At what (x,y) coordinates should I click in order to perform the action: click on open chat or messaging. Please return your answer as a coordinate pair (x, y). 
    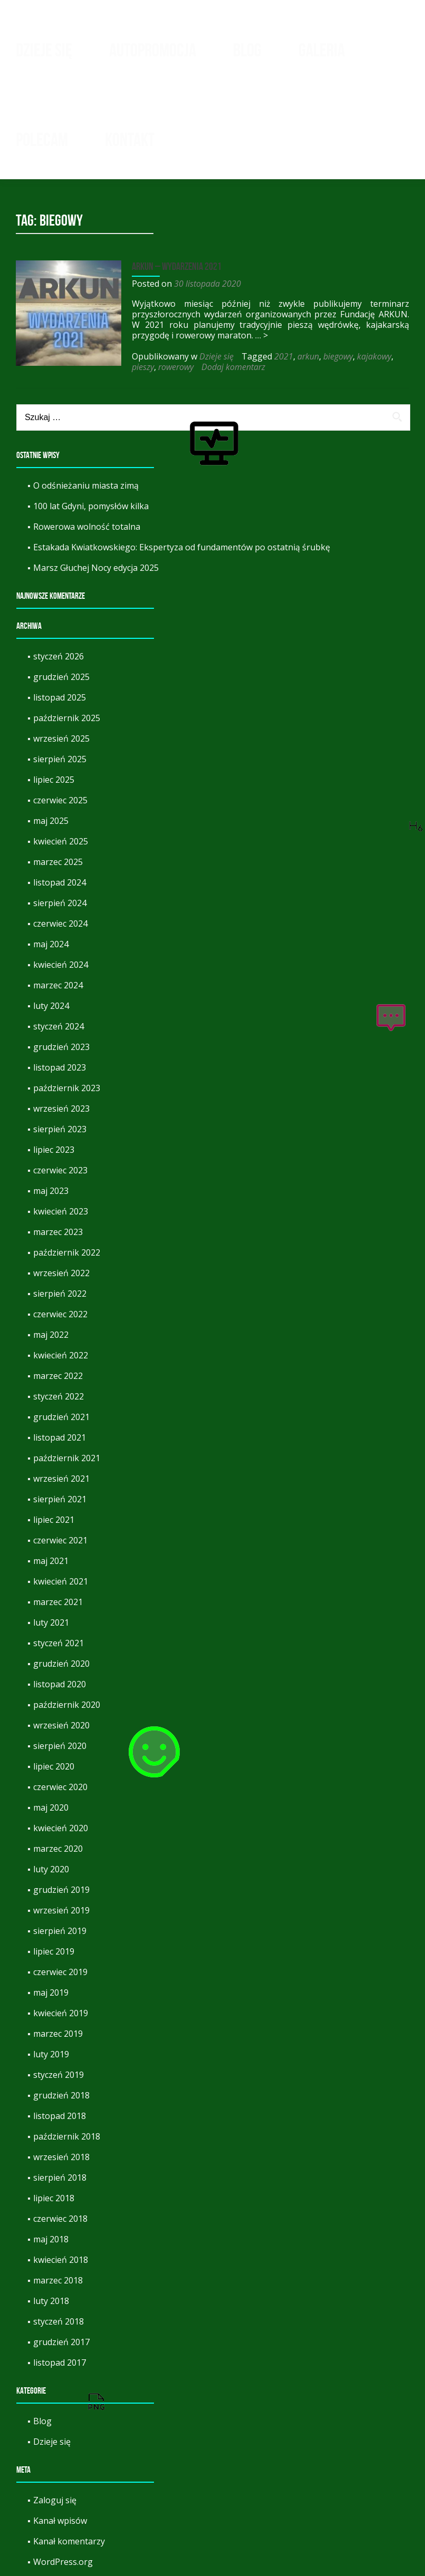
    Looking at the image, I should click on (391, 1016).